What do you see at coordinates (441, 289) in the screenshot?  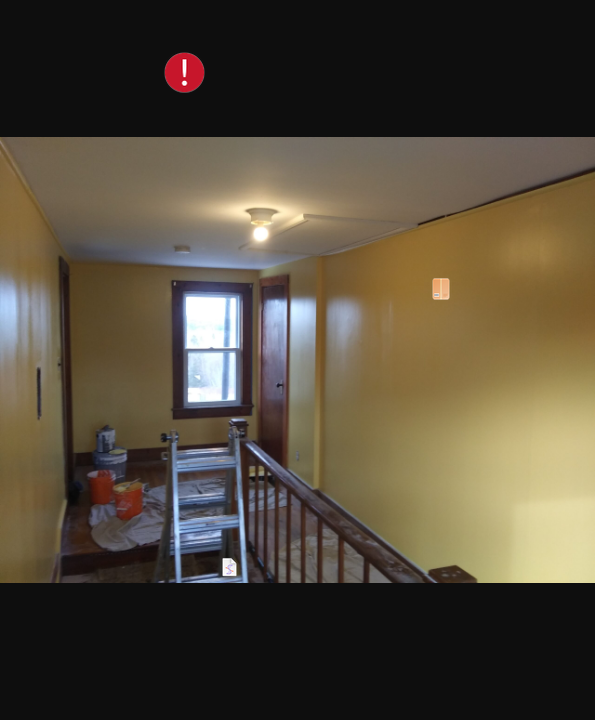 I see `a software package or archive file` at bounding box center [441, 289].